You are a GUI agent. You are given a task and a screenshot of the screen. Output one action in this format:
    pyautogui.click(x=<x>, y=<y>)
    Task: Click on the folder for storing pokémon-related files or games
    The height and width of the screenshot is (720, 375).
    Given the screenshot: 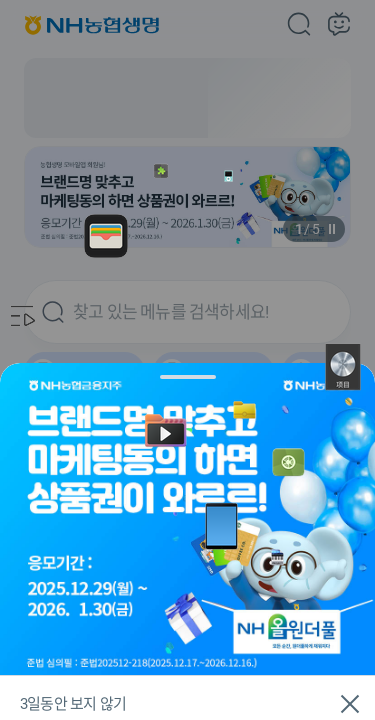 What is the action you would take?
    pyautogui.click(x=244, y=410)
    